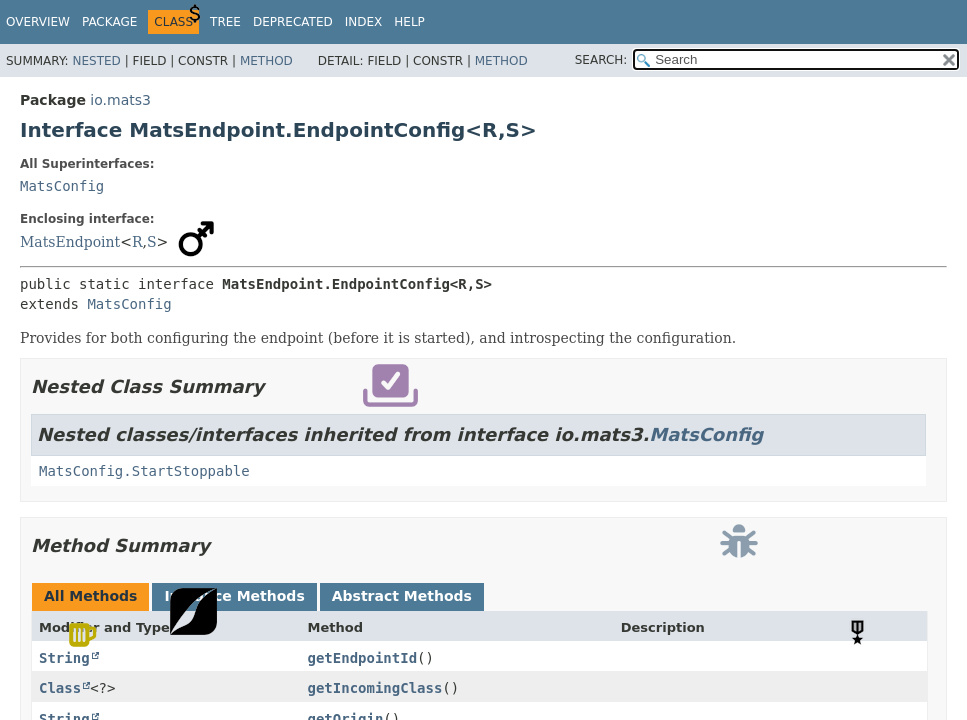  What do you see at coordinates (195, 13) in the screenshot?
I see `view or manage payment options` at bounding box center [195, 13].